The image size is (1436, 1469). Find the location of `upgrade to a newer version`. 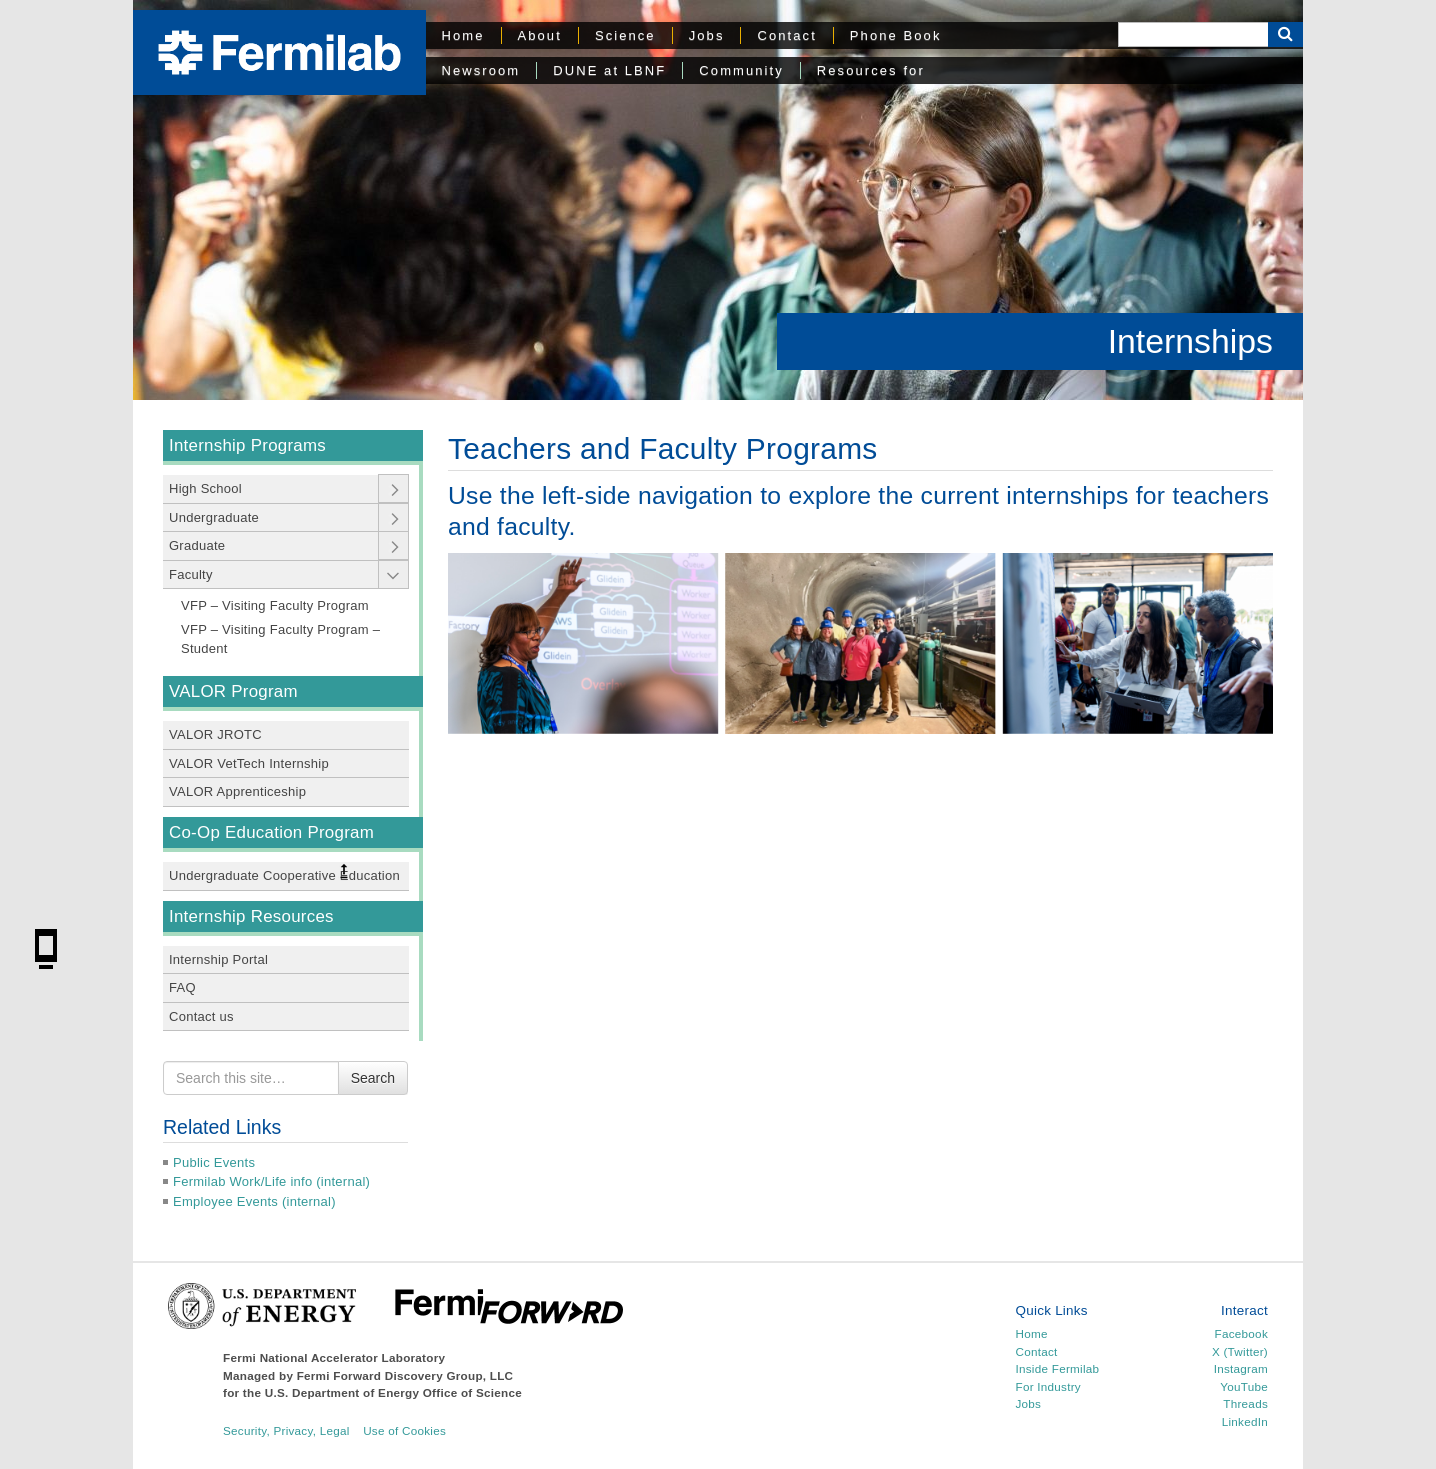

upgrade to a newer version is located at coordinates (344, 871).